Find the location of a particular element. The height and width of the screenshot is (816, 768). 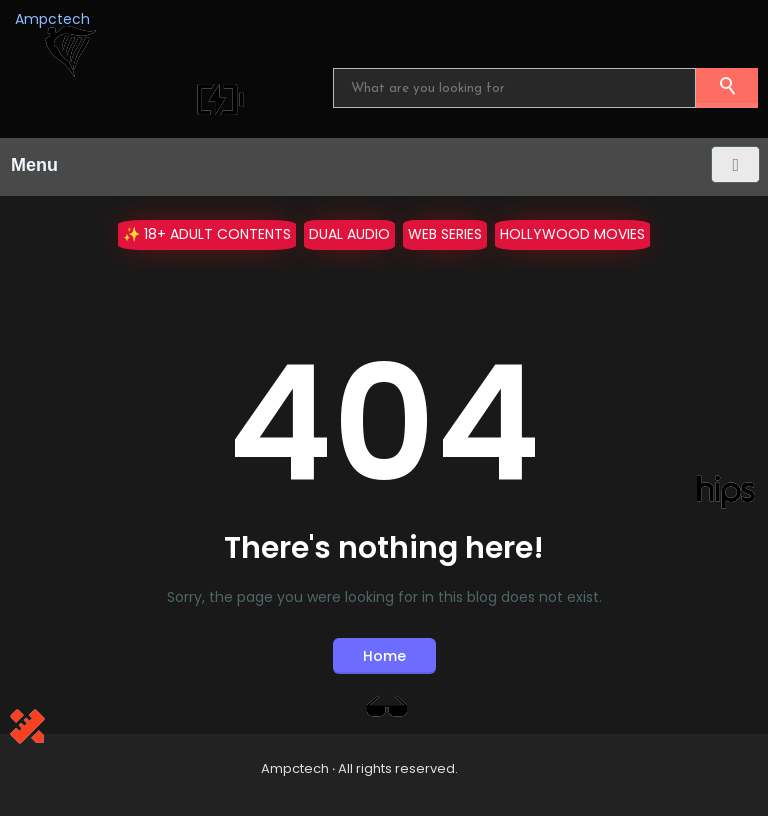

indicates battery is currently charging is located at coordinates (219, 99).